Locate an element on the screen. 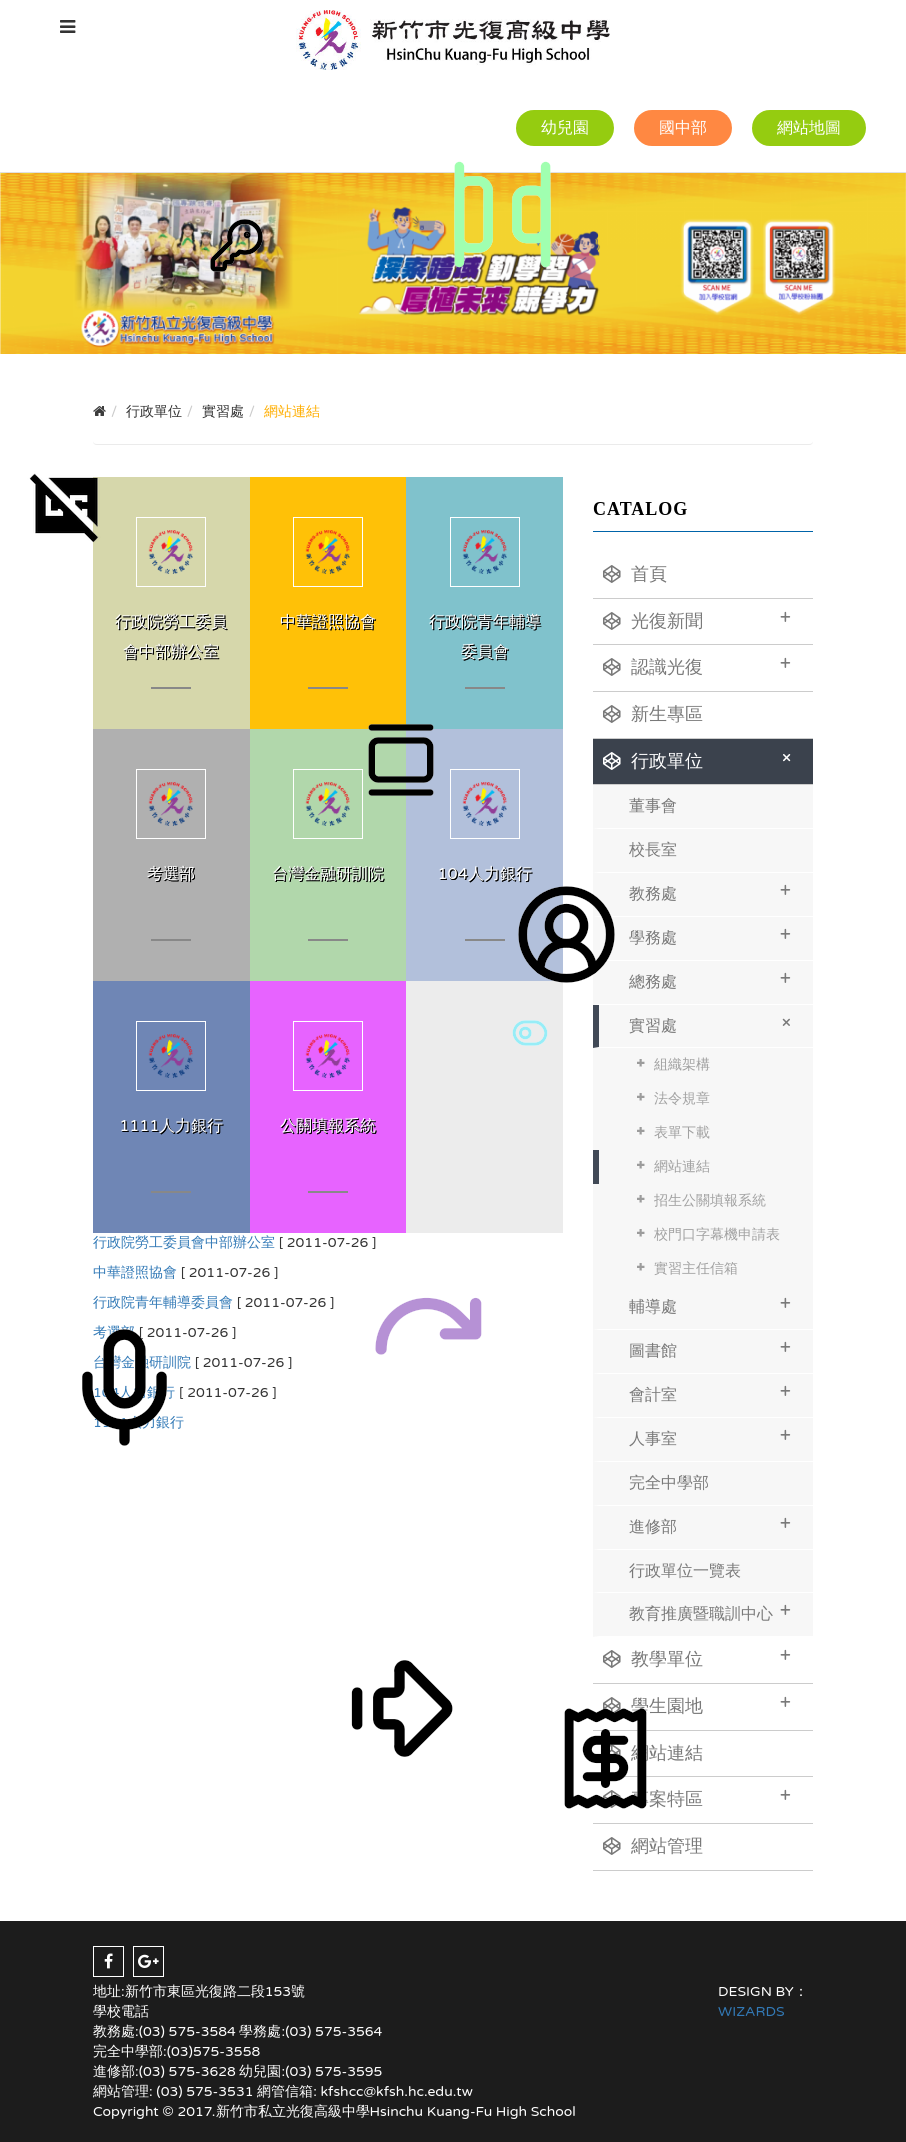 Image resolution: width=906 pixels, height=2142 pixels. view purchase receipt or transaction history is located at coordinates (605, 1758).